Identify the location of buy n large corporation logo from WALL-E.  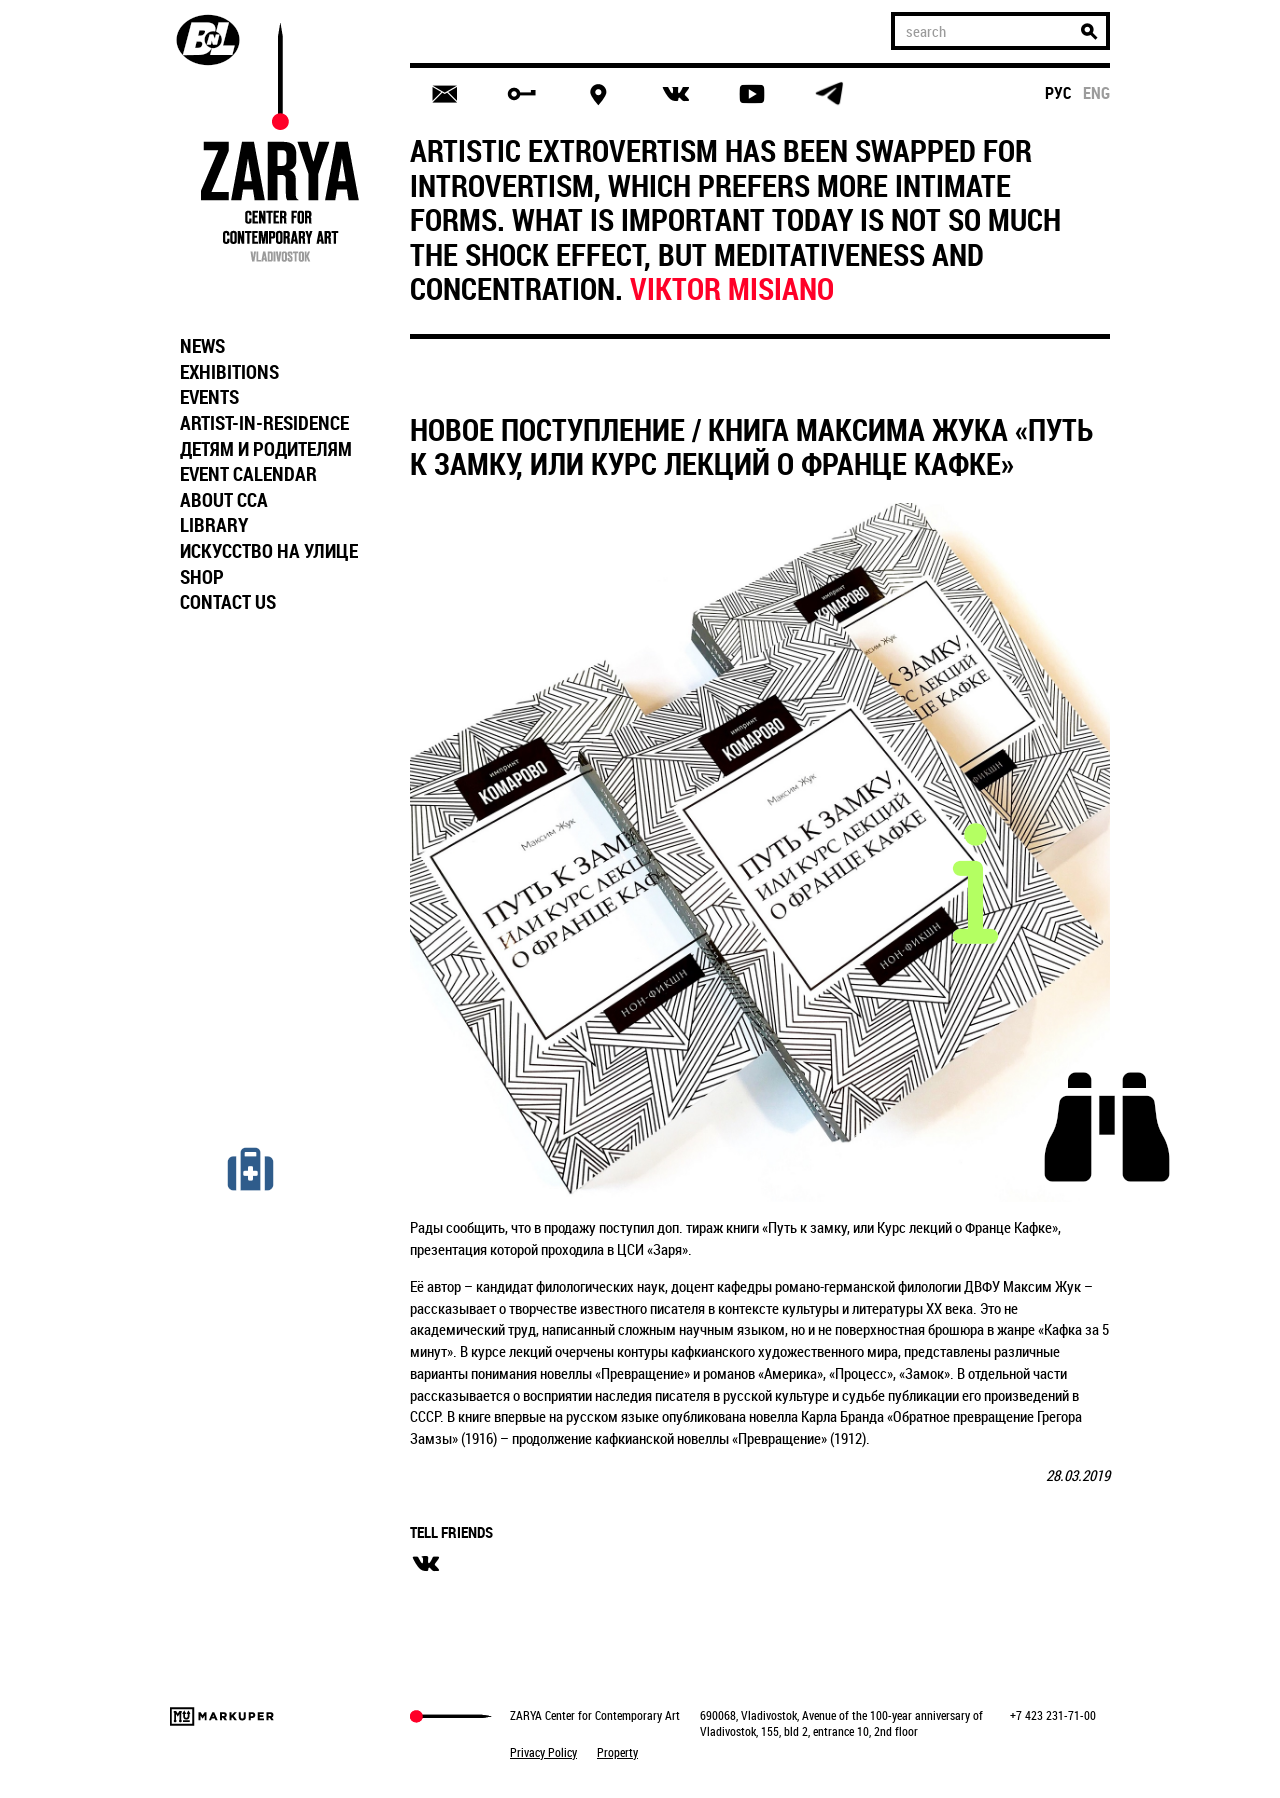
(208, 40).